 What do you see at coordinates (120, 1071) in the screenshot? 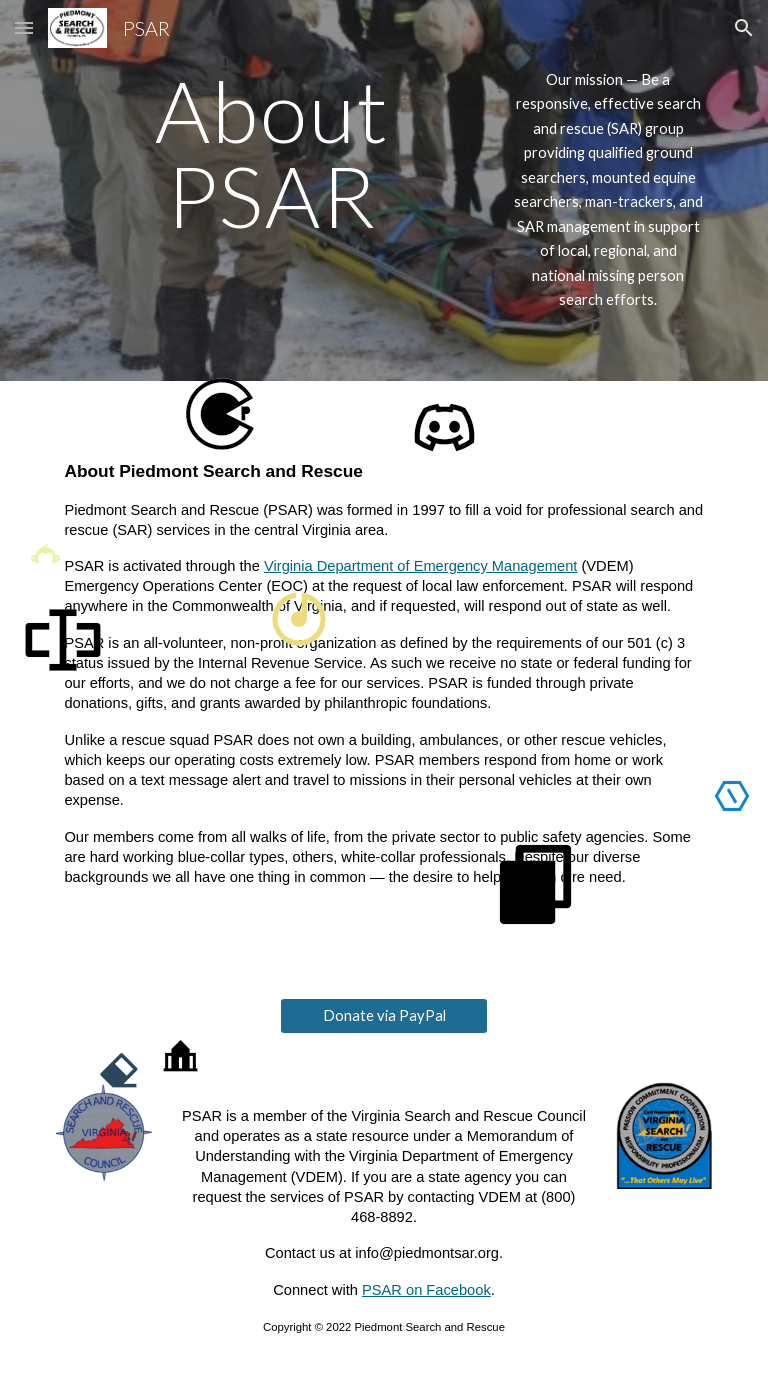
I see `erase or clear content` at bounding box center [120, 1071].